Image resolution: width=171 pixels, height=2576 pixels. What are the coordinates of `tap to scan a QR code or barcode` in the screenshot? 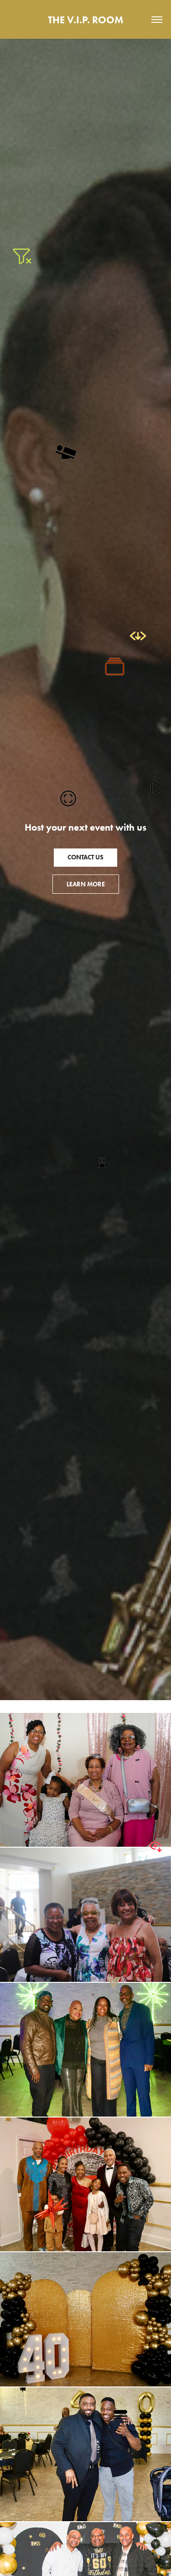 It's located at (68, 798).